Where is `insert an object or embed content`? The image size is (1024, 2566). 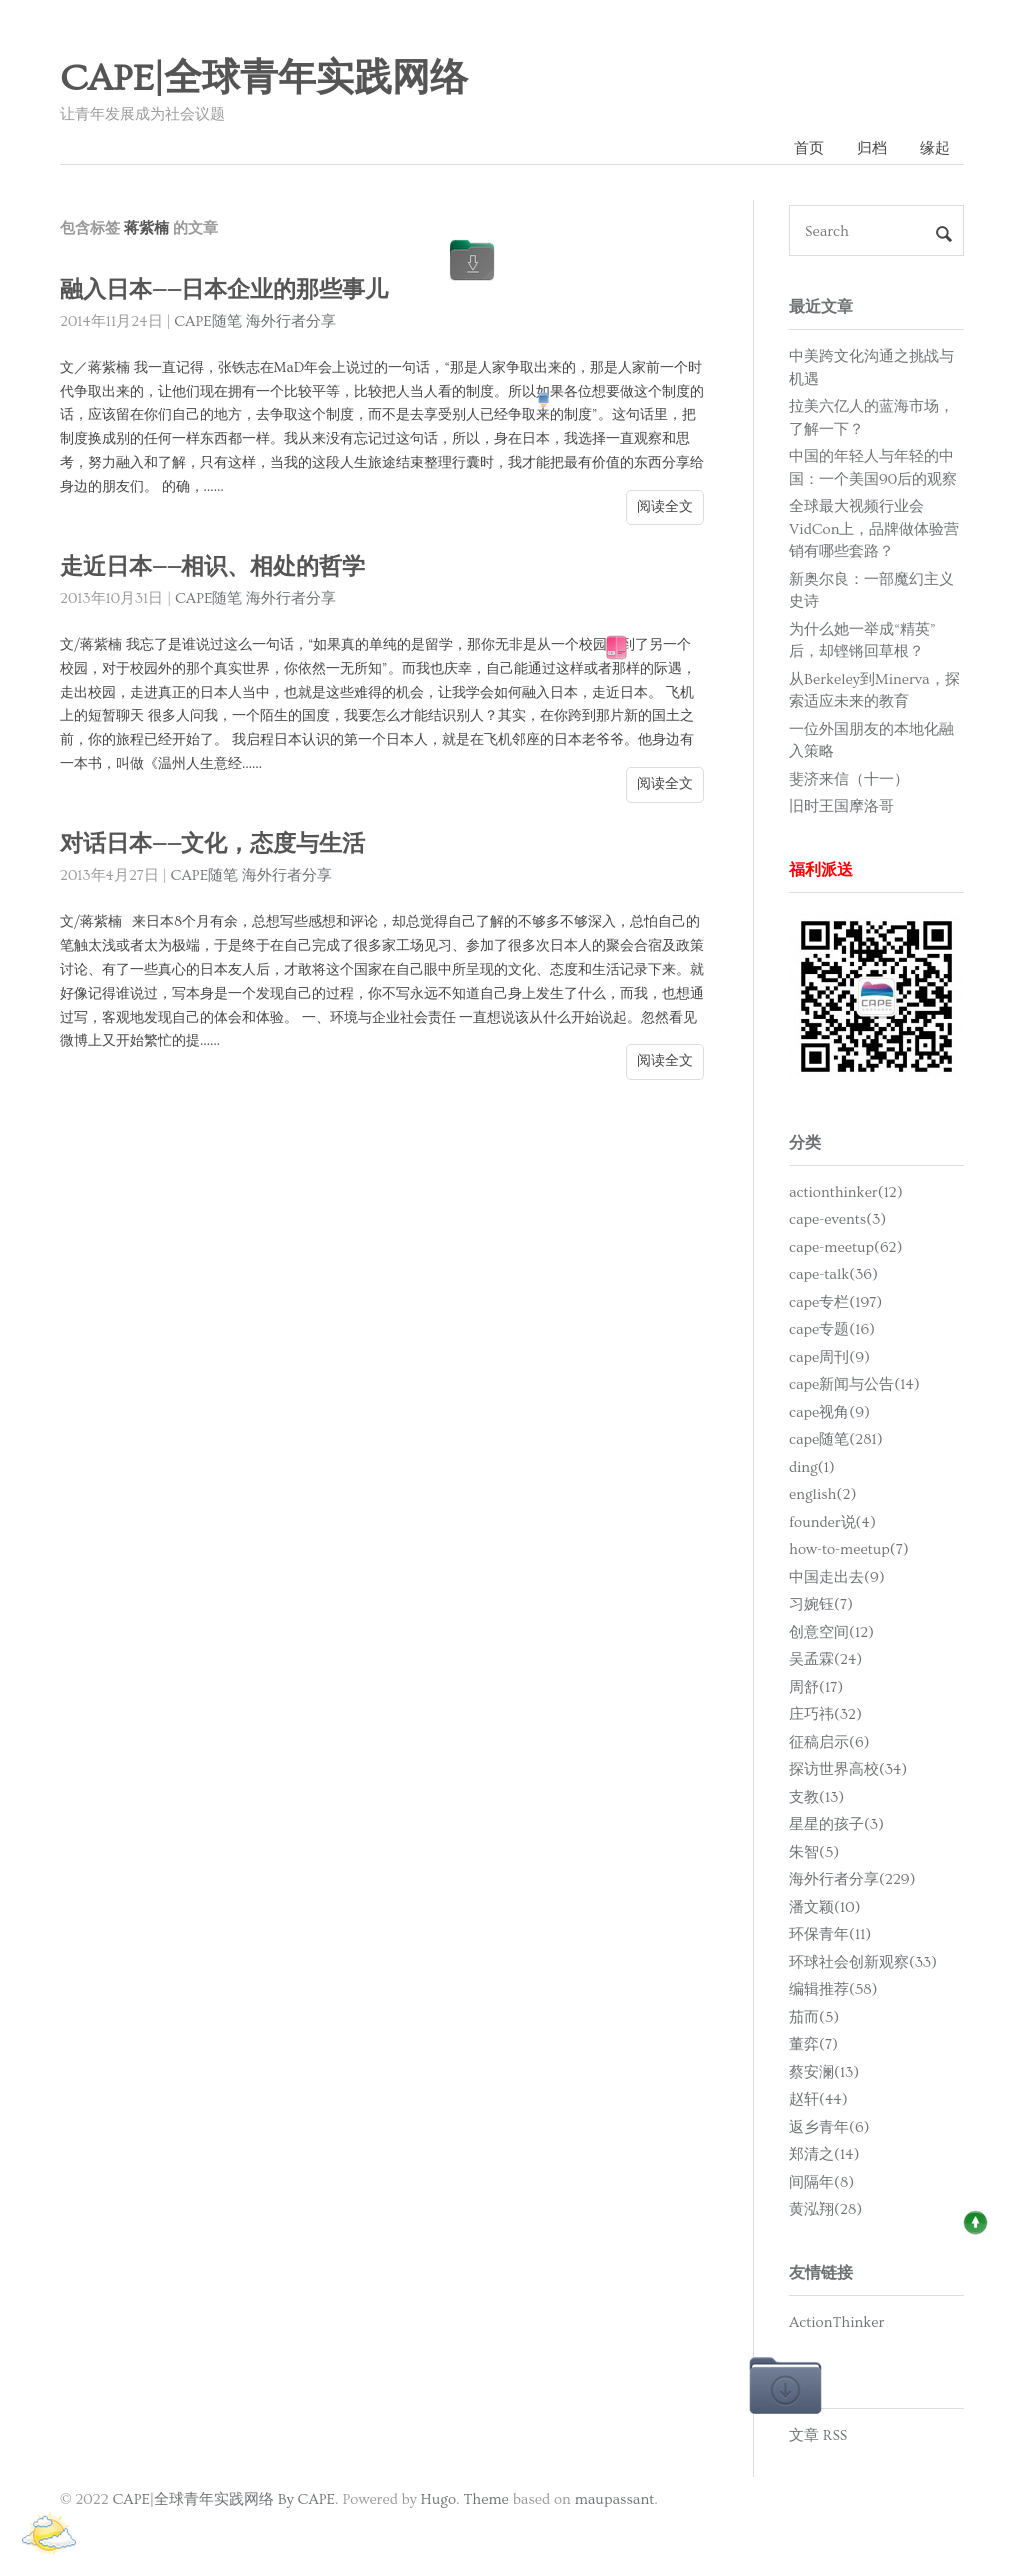 insert an object or embed content is located at coordinates (543, 400).